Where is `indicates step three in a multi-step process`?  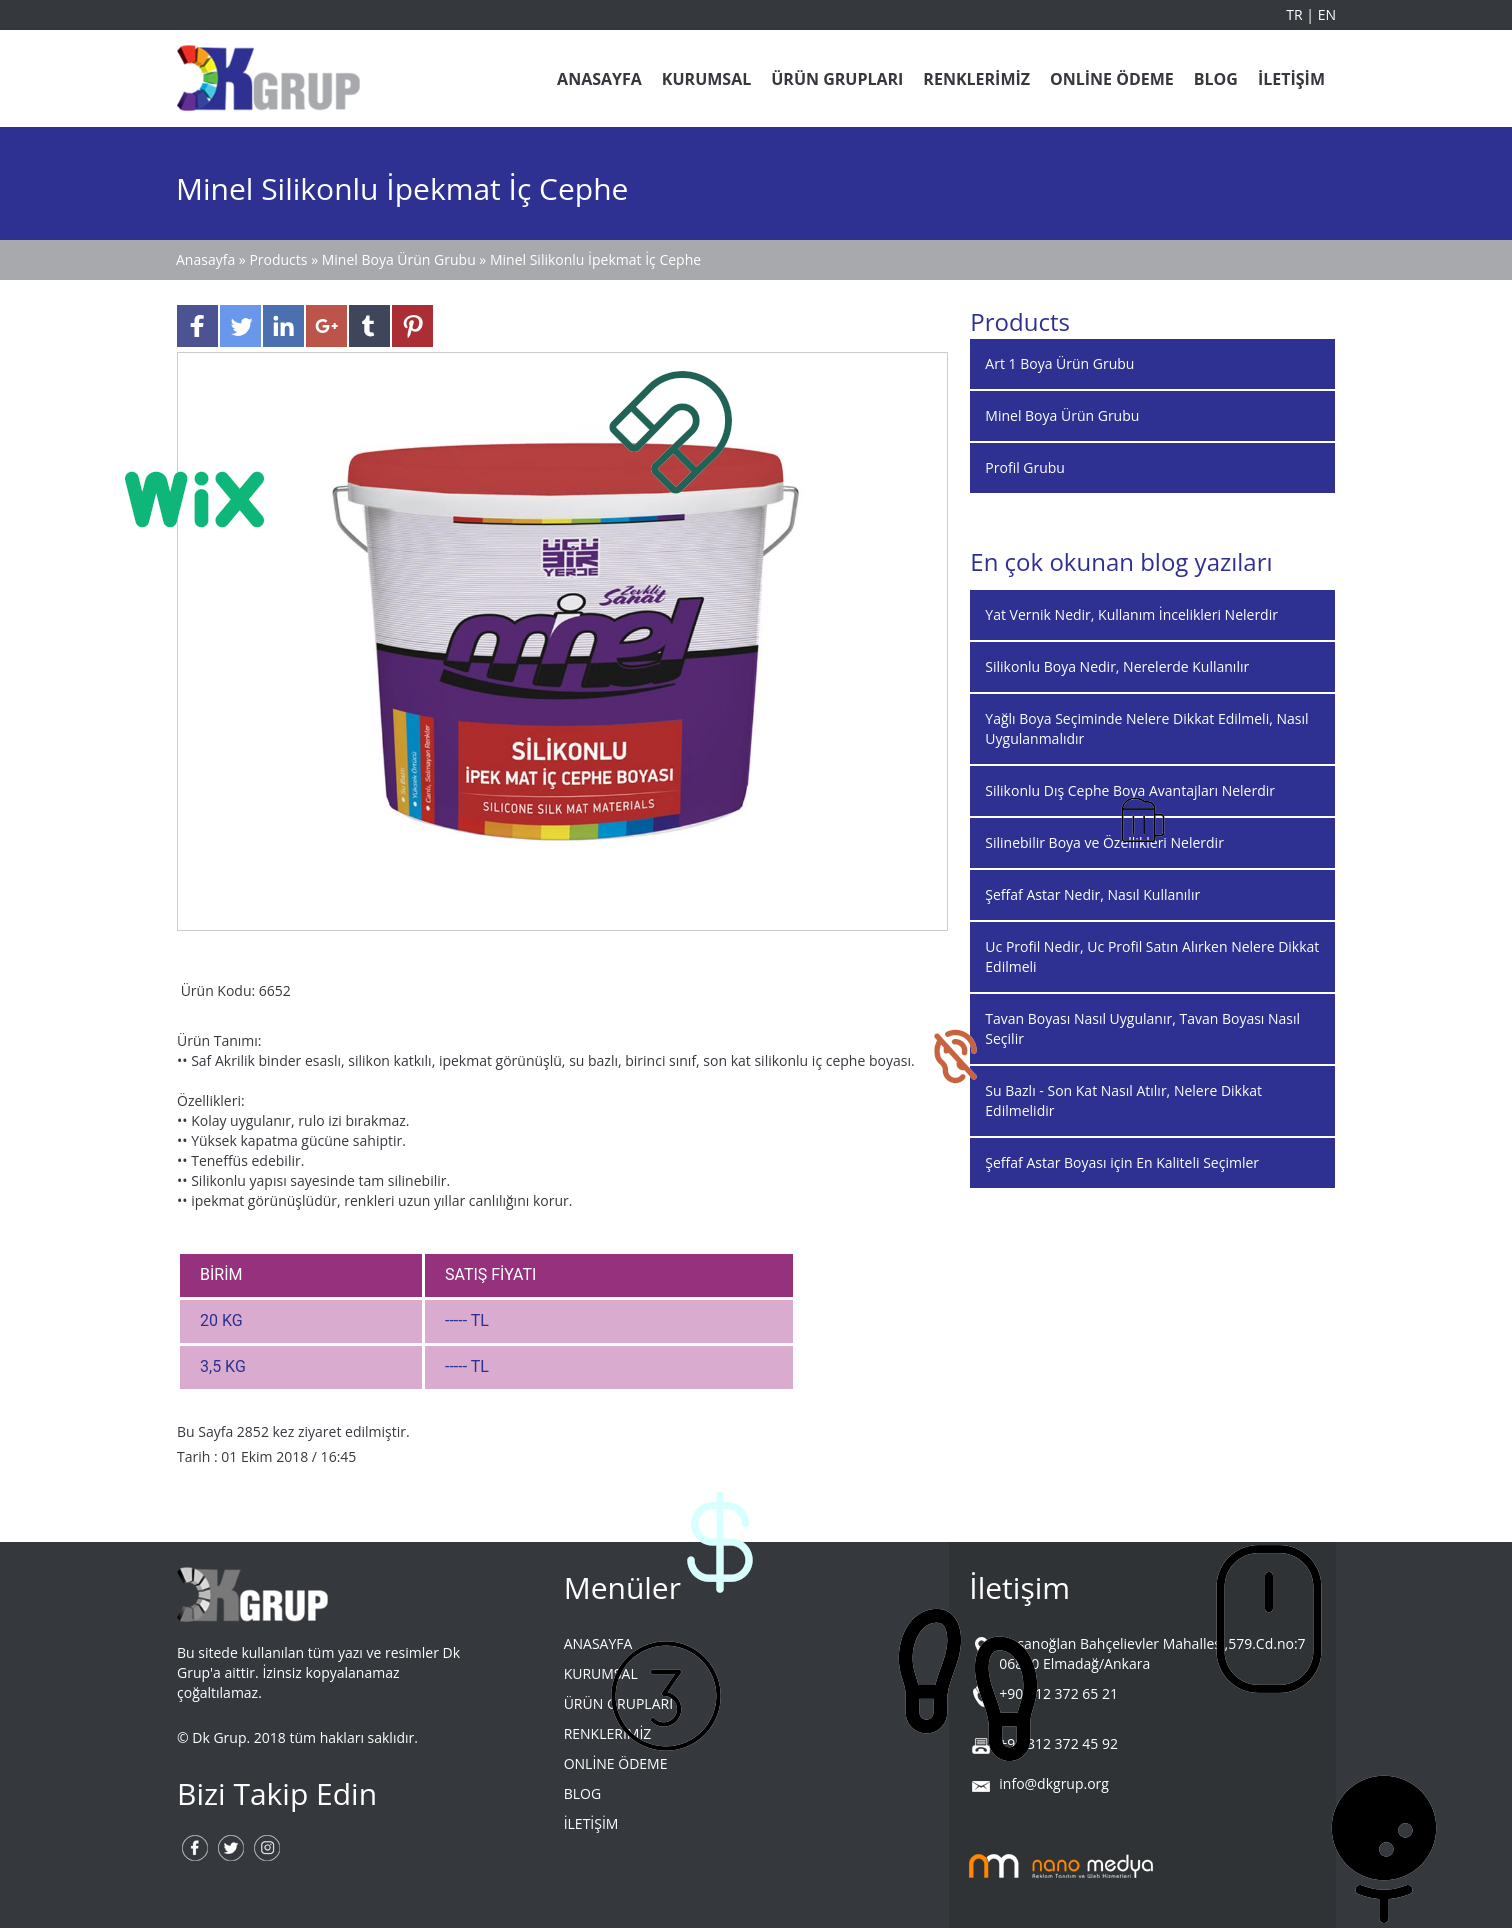 indicates step three in a multi-step process is located at coordinates (666, 1696).